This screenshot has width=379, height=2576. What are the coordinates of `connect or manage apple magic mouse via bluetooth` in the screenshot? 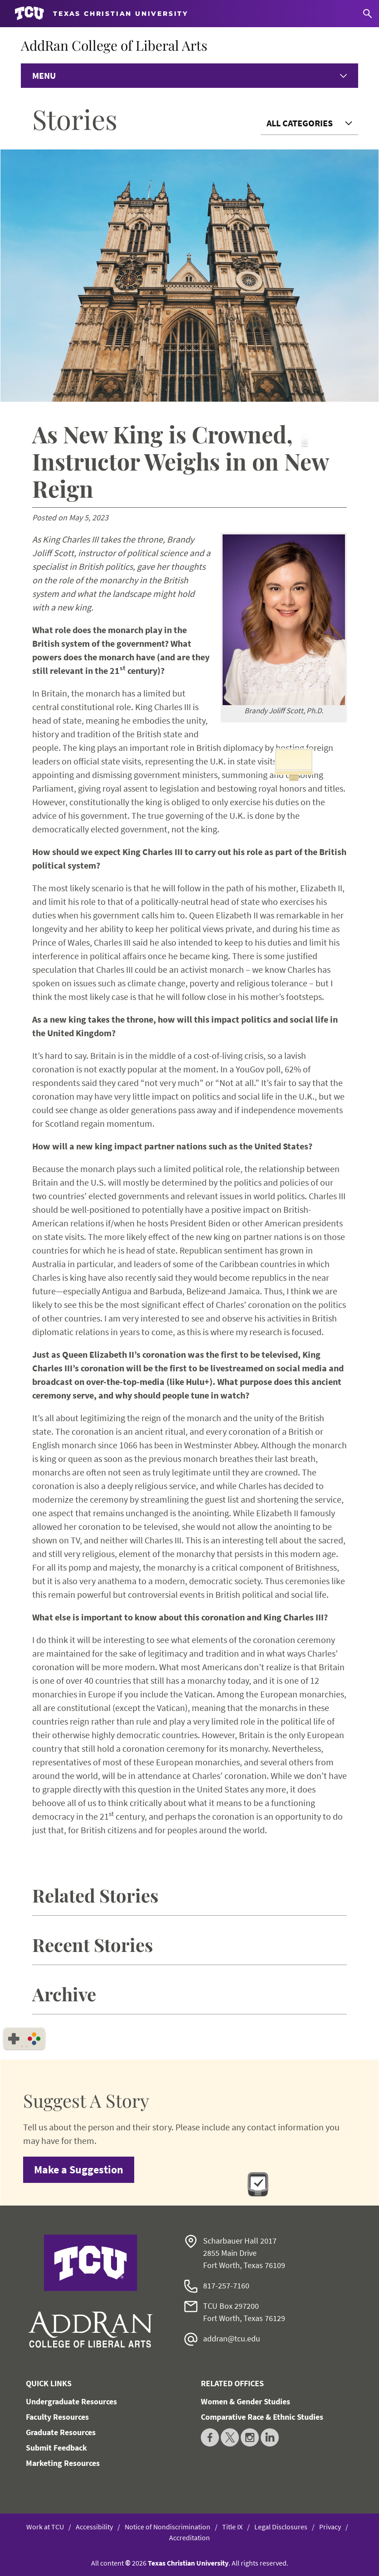 It's located at (305, 441).